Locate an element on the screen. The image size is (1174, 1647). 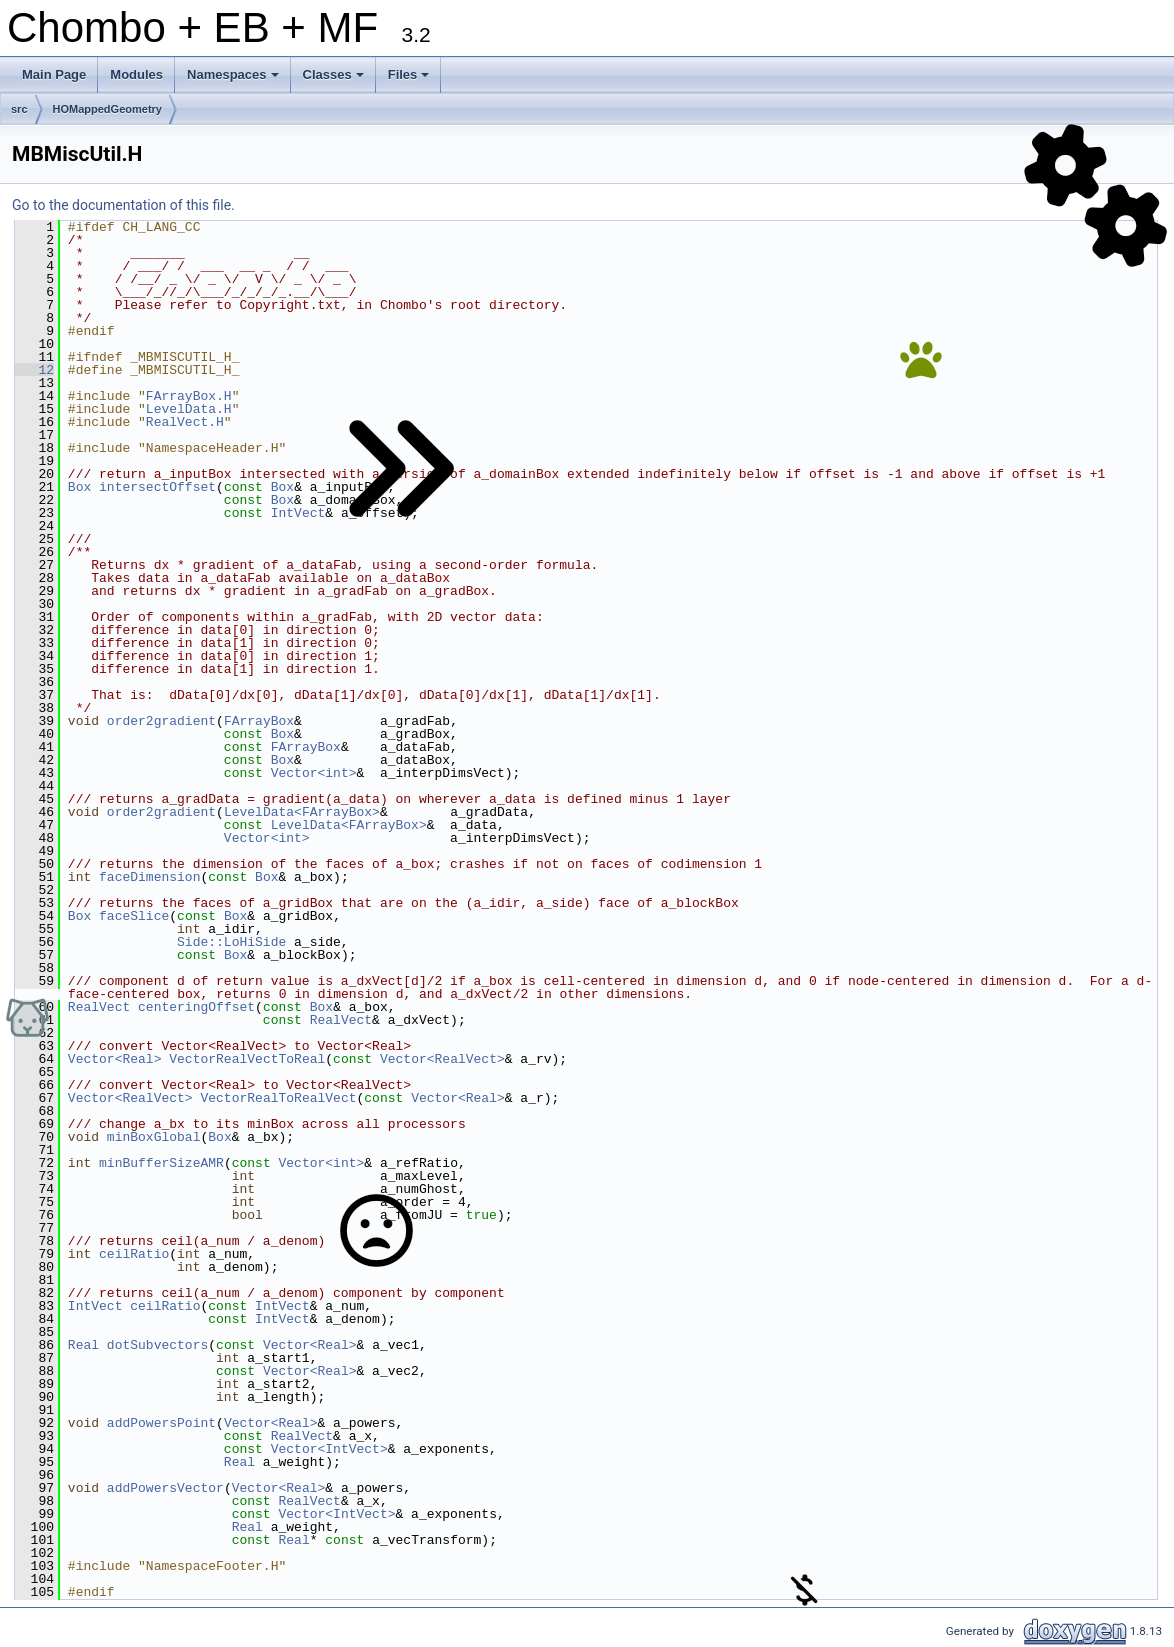
access pet-related features or settings is located at coordinates (27, 1018).